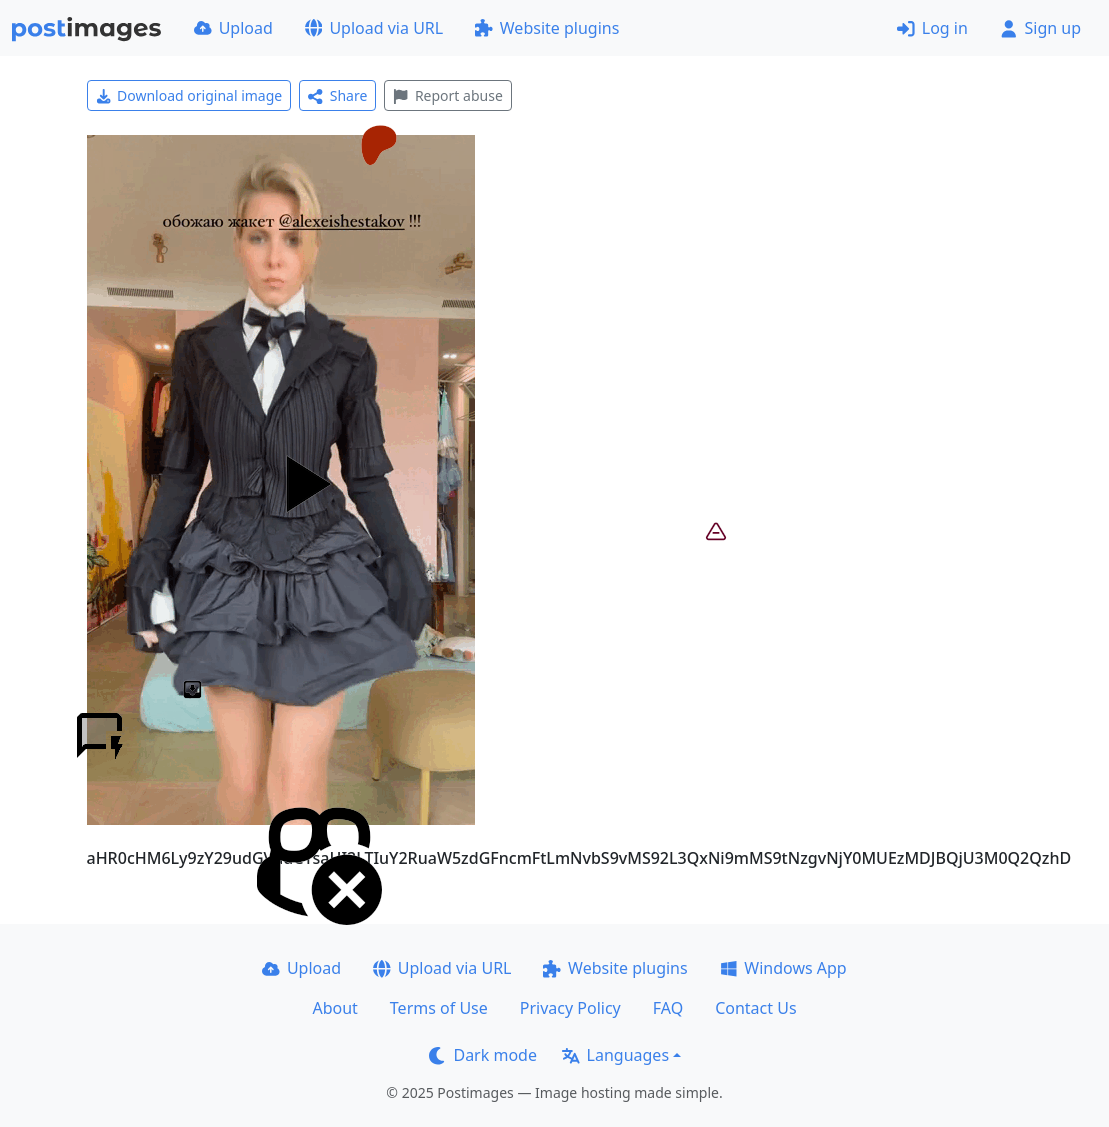  I want to click on reduce warning level or priority, so click(716, 532).